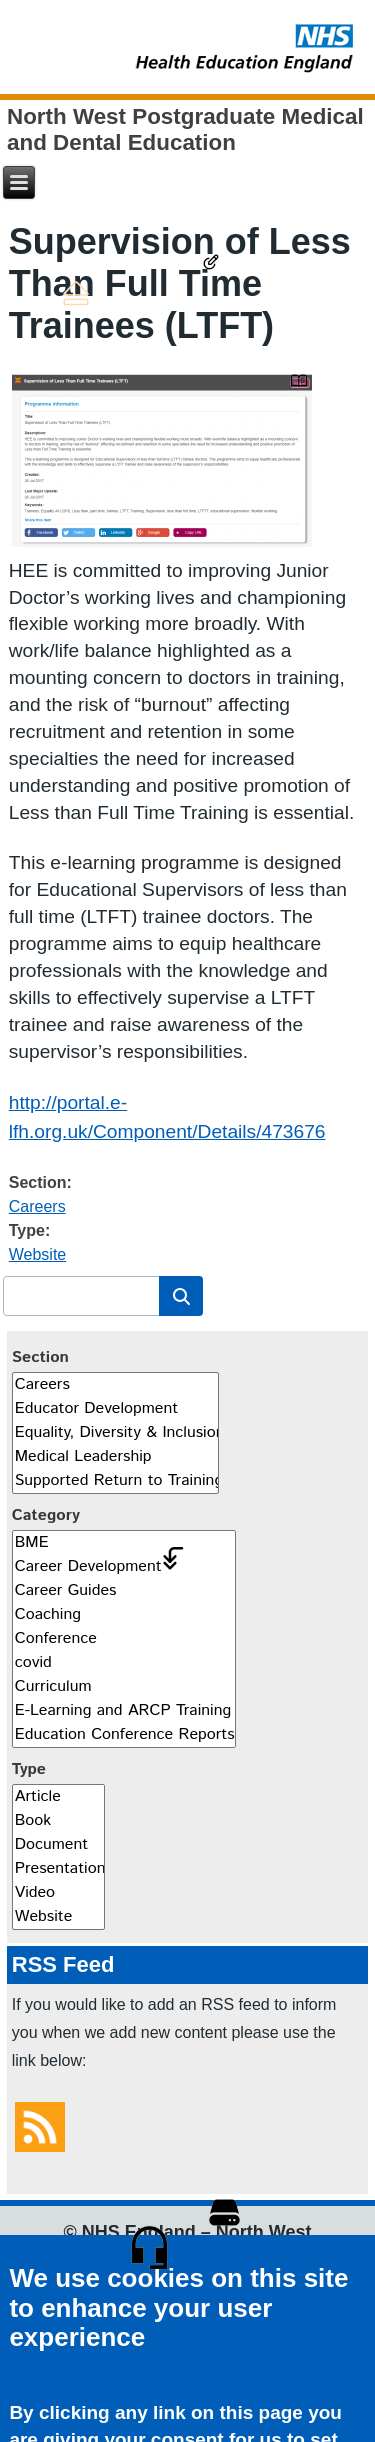 The width and height of the screenshot is (375, 2442). Describe the element at coordinates (149, 2247) in the screenshot. I see `contact customer support` at that location.